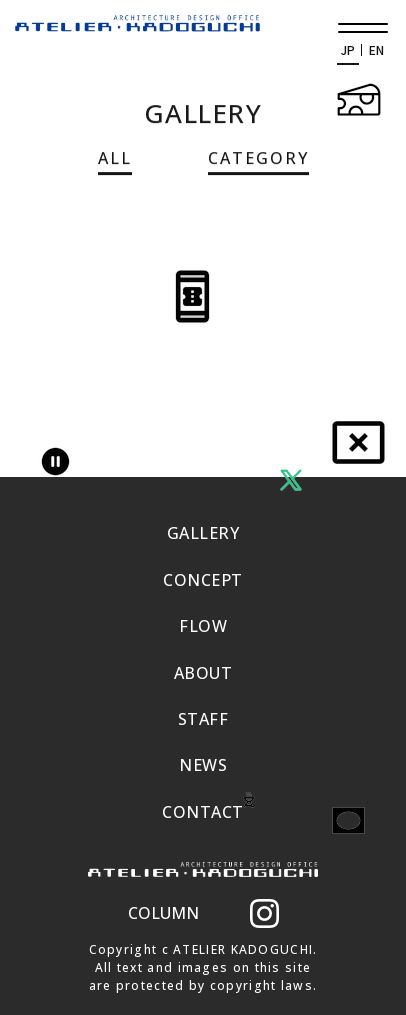 The image size is (406, 1015). I want to click on share to X (formerly Twitter), so click(291, 480).